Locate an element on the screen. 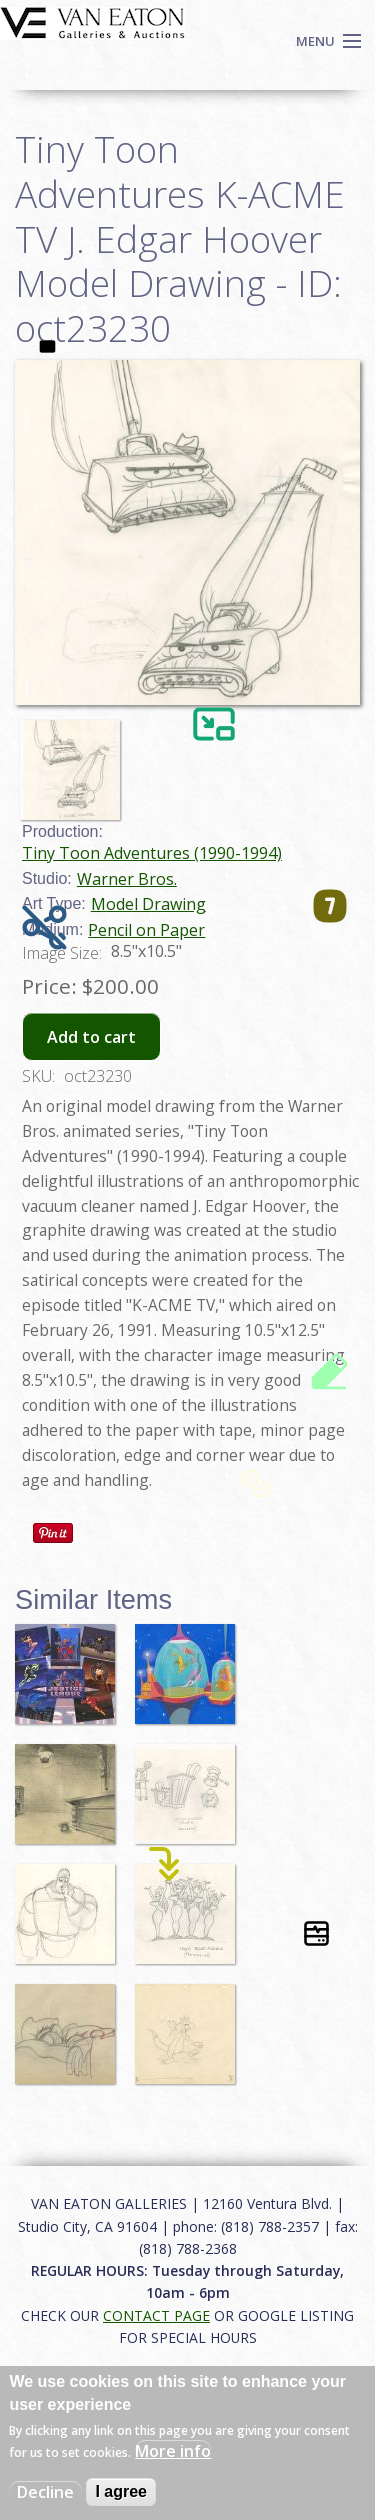 The height and width of the screenshot is (2520, 375). indicates item number 7 in a list or sequence is located at coordinates (330, 906).